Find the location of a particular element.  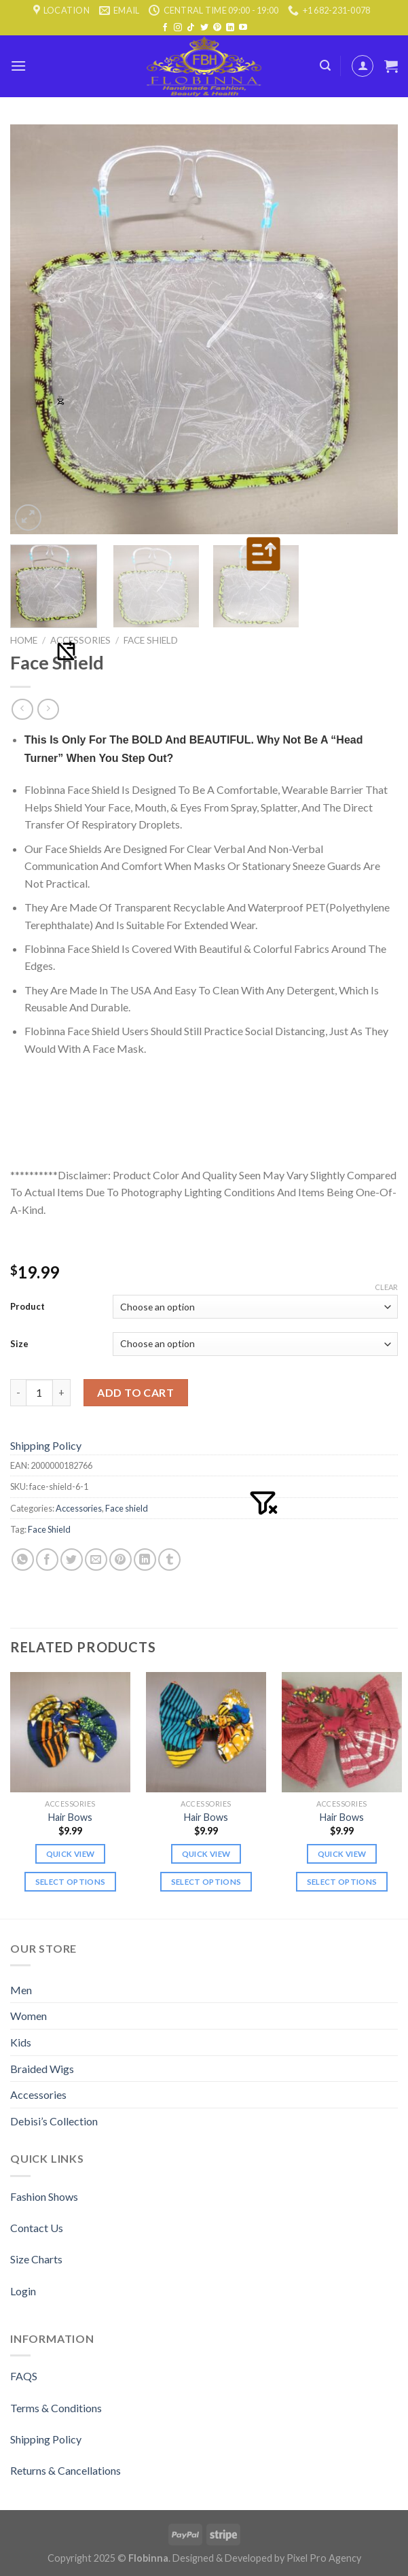

access outdoor cooking or grilling recipes is located at coordinates (60, 400).